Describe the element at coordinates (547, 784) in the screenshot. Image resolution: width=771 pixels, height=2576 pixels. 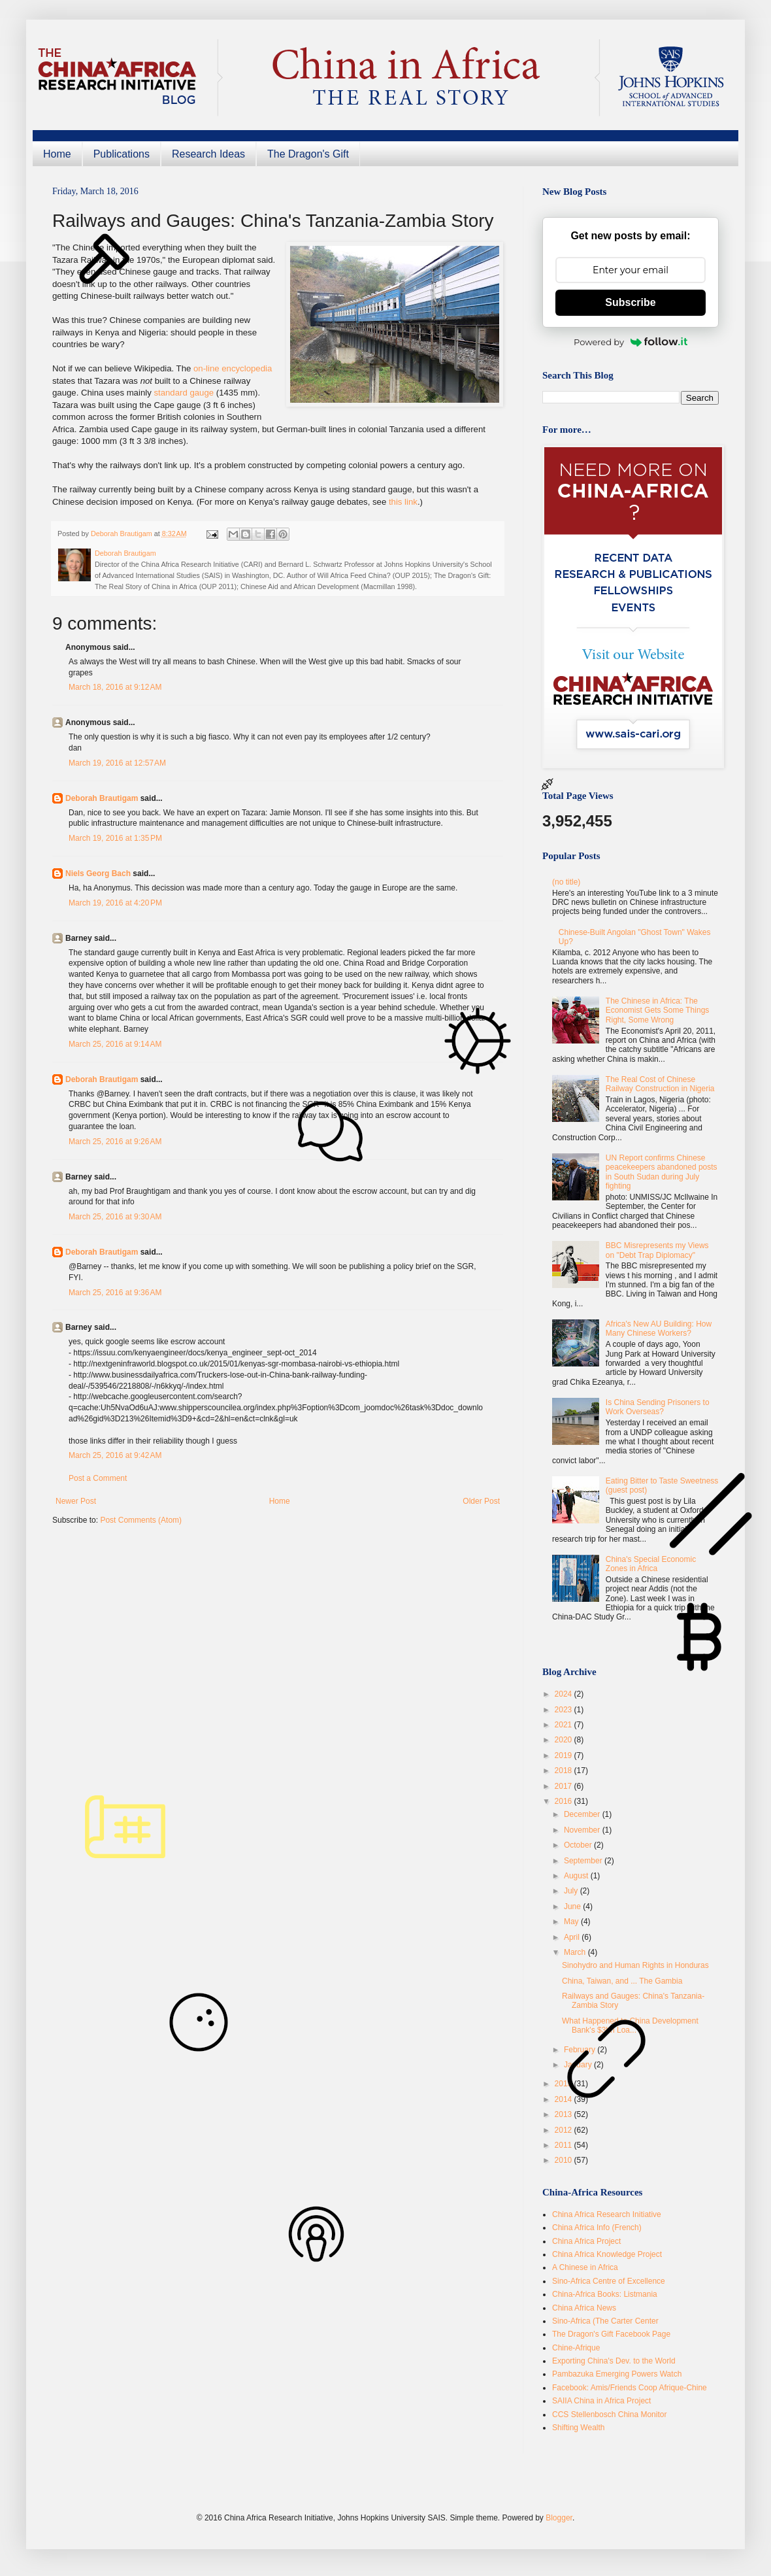
I see `connect or manage device connections` at that location.